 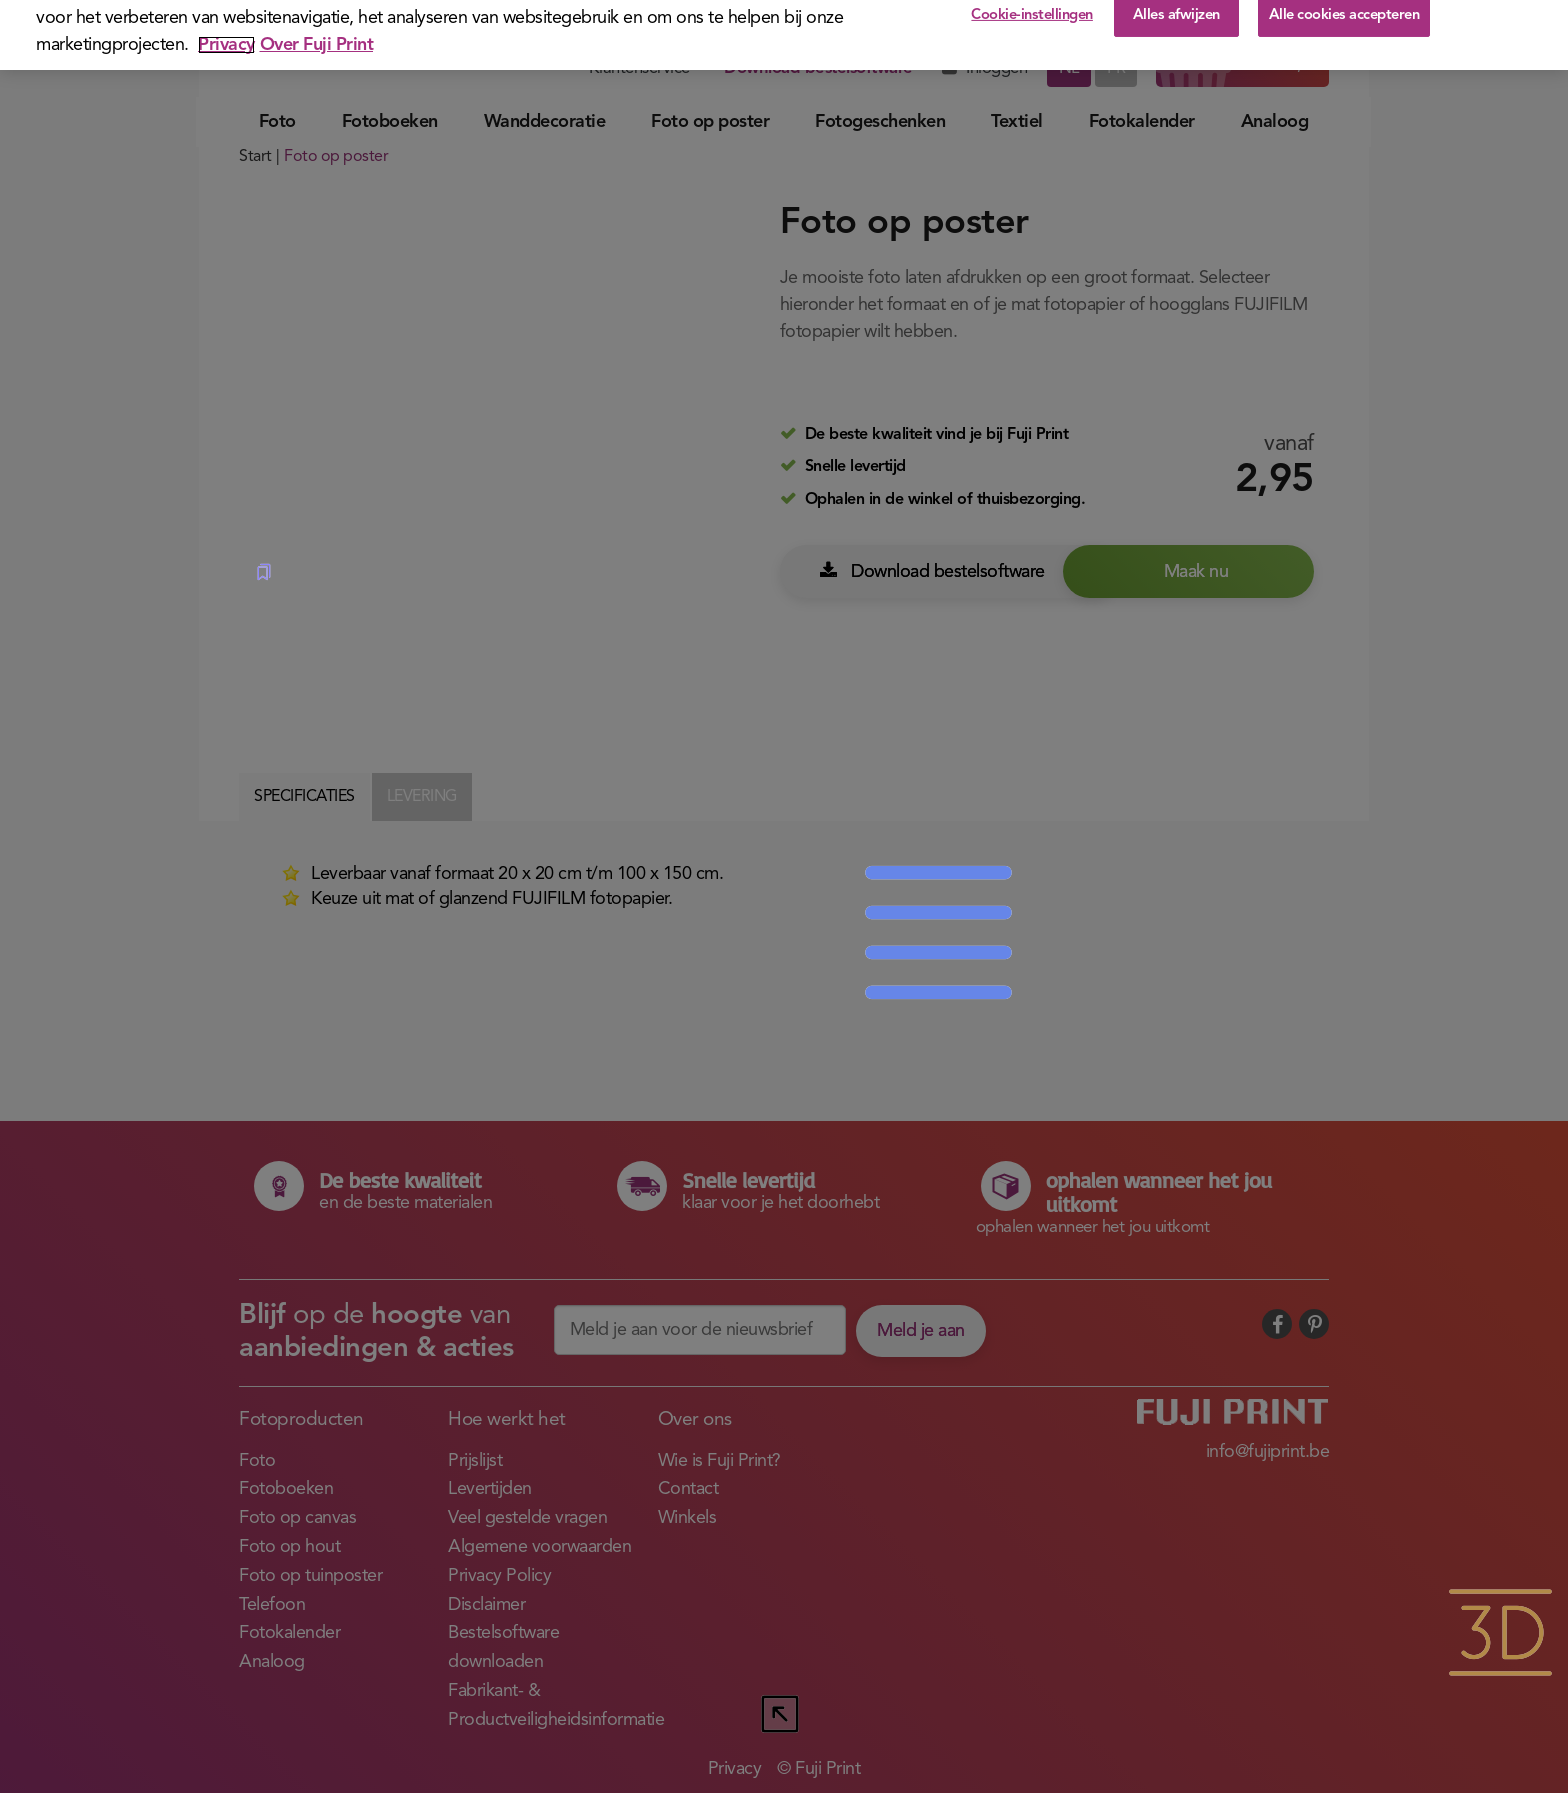 I want to click on open navigation menu, so click(x=938, y=932).